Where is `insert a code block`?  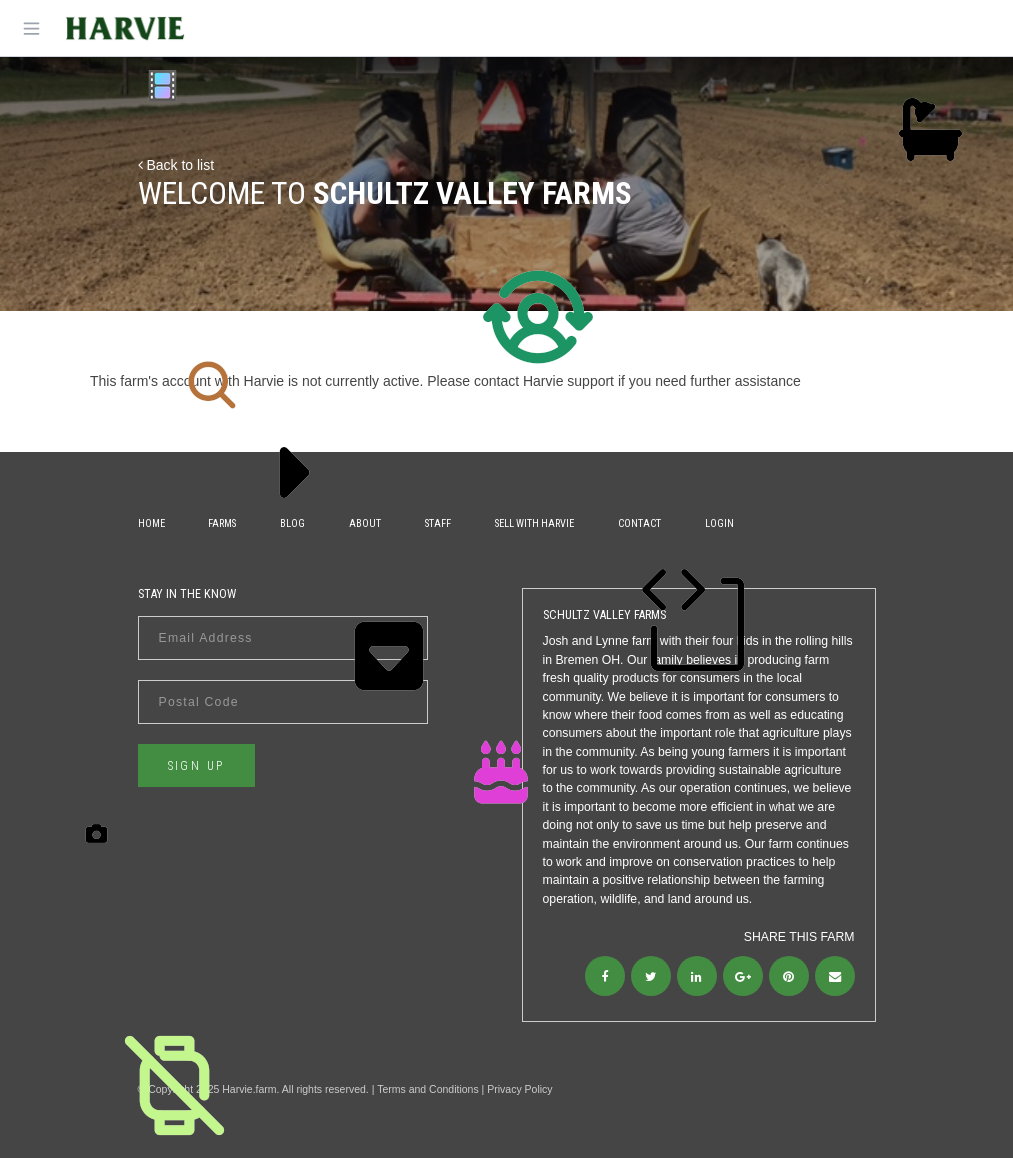 insert a code block is located at coordinates (697, 624).